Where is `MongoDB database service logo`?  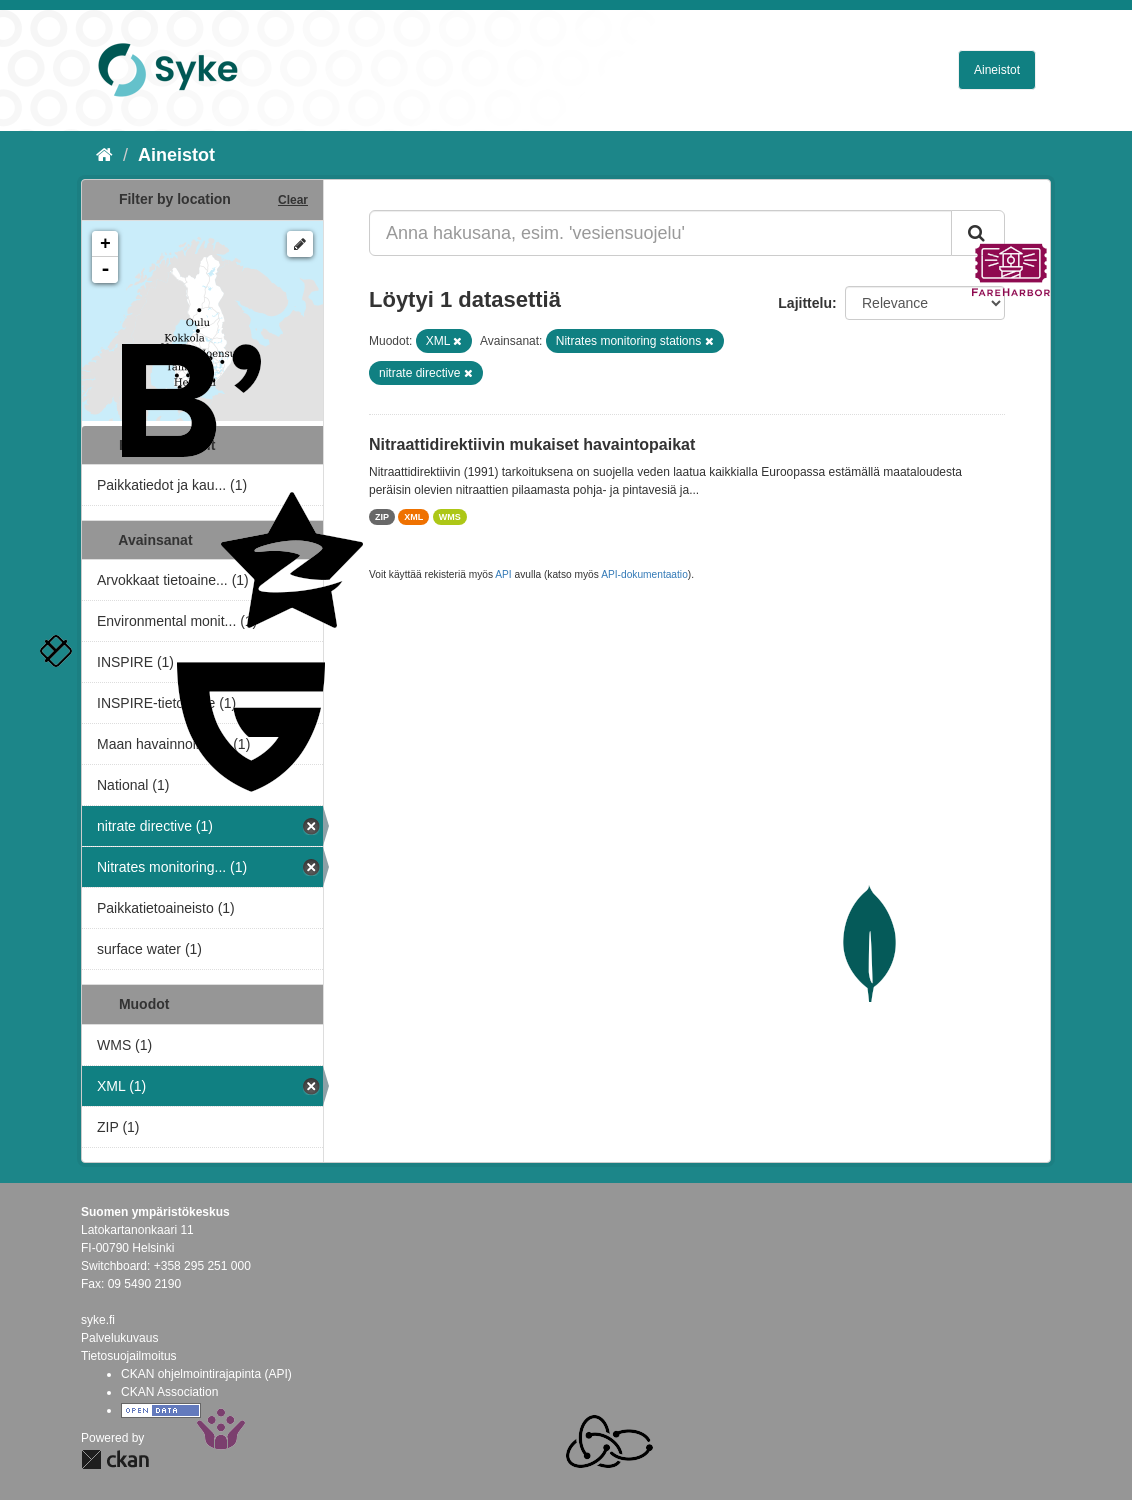 MongoDB database service logo is located at coordinates (869, 943).